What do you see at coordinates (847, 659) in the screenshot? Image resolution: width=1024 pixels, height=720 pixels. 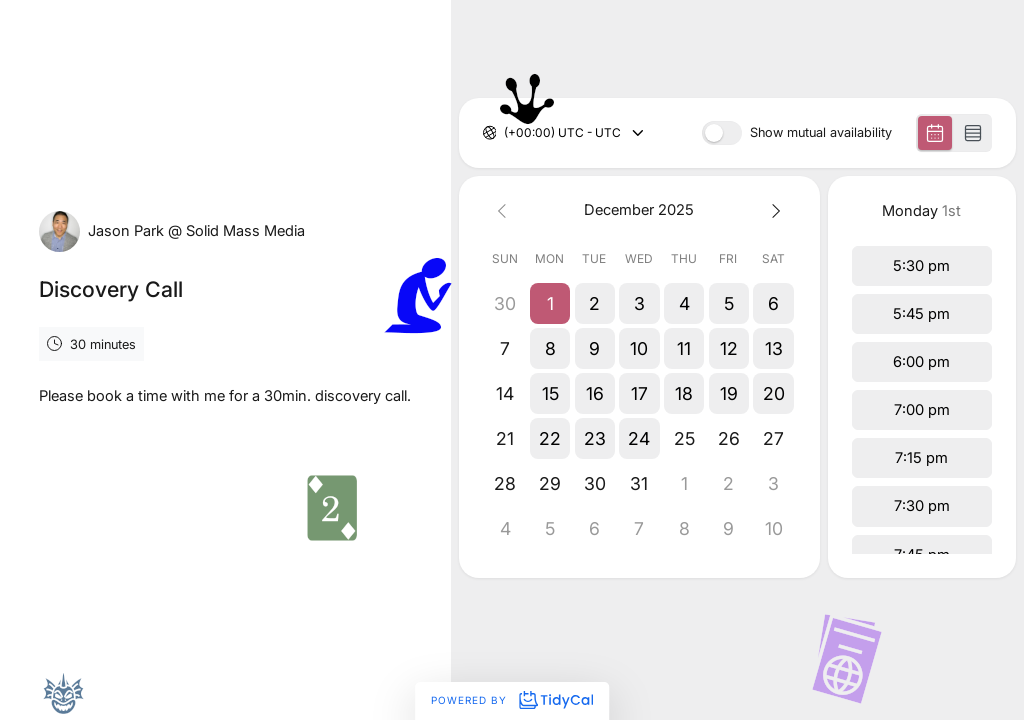 I see `view passport or travel documents` at bounding box center [847, 659].